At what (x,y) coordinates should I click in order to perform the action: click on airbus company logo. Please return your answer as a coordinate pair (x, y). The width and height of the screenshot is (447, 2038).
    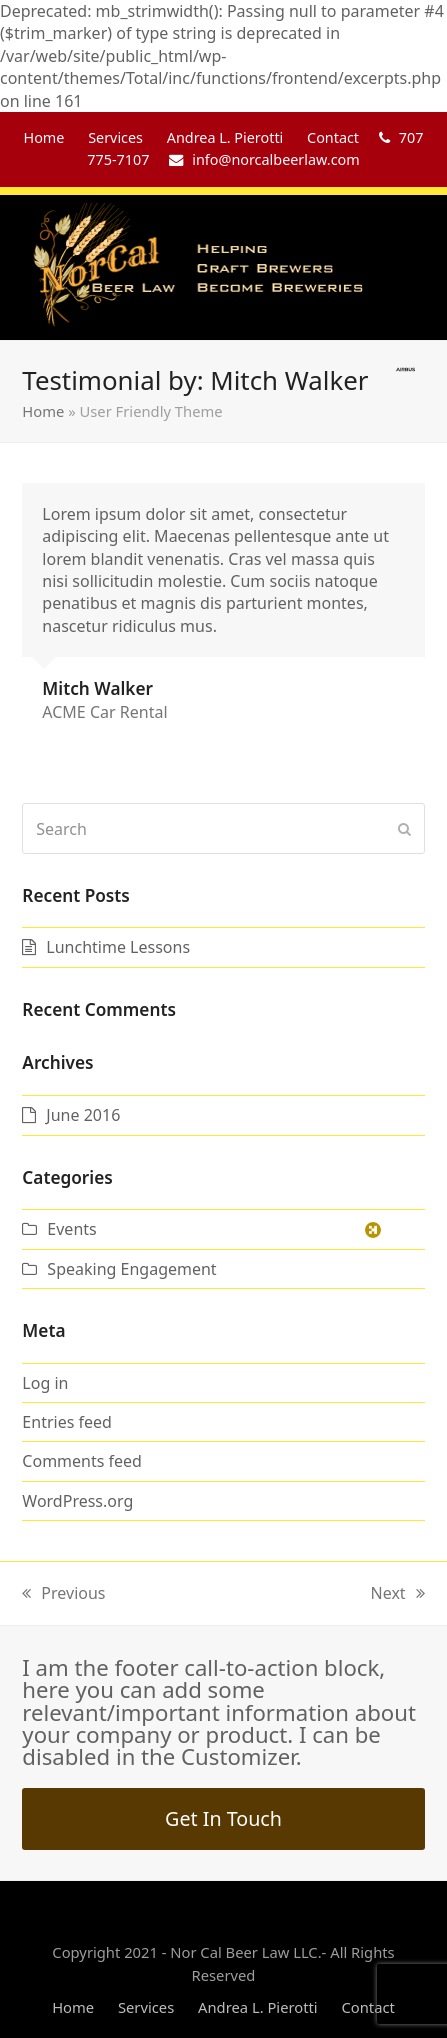
    Looking at the image, I should click on (405, 369).